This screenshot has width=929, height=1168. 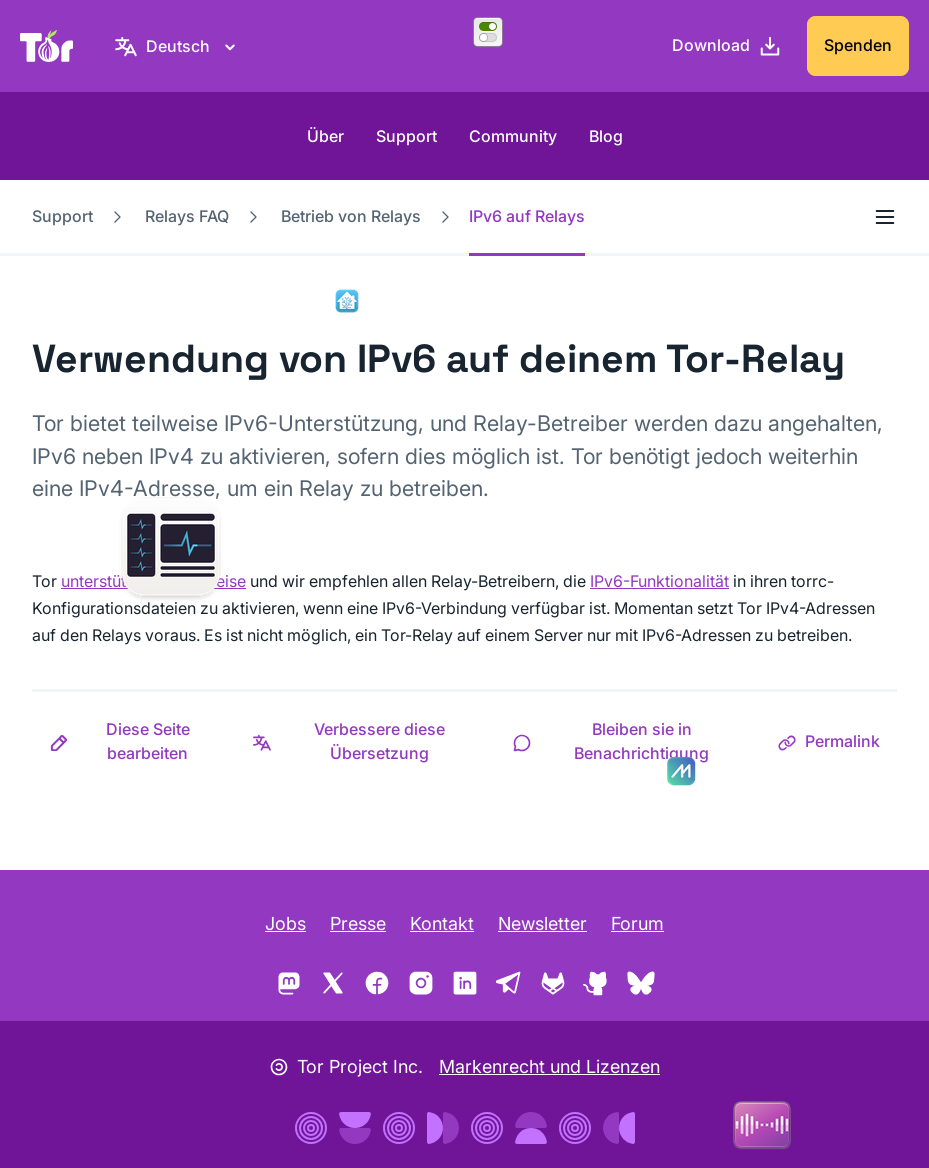 I want to click on open the home assistant app, so click(x=347, y=301).